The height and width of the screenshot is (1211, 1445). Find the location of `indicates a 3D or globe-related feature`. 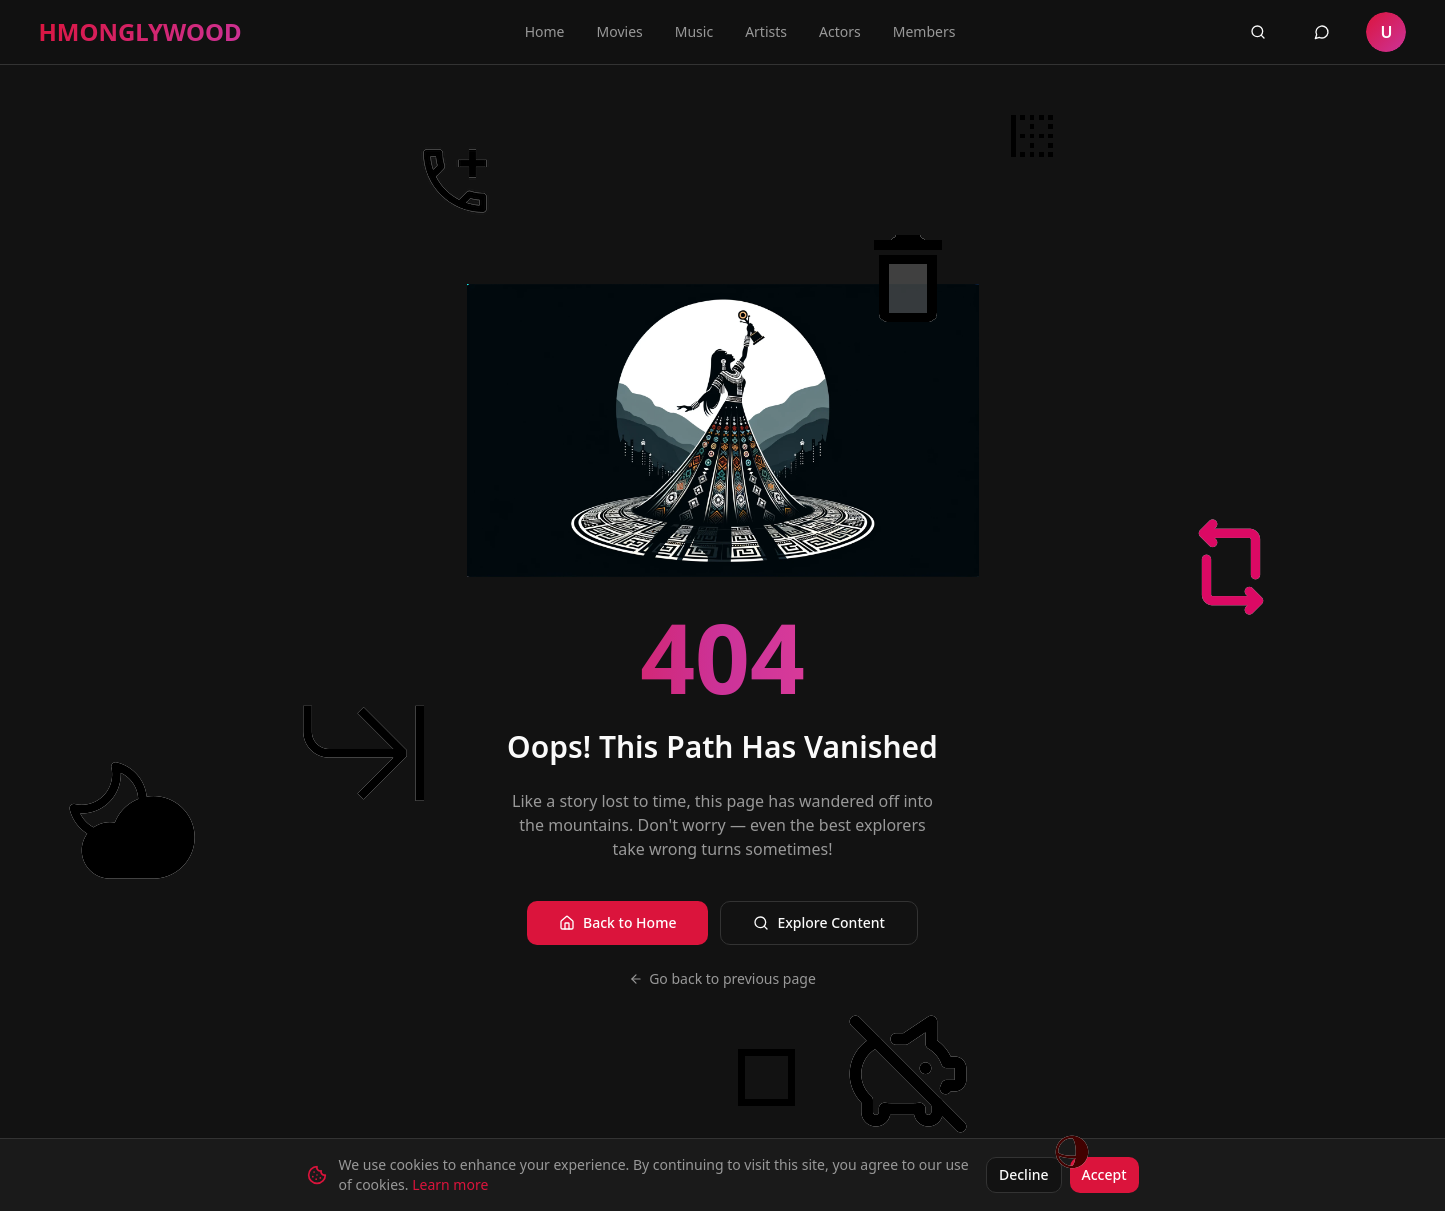

indicates a 3D or globe-related feature is located at coordinates (1072, 1152).